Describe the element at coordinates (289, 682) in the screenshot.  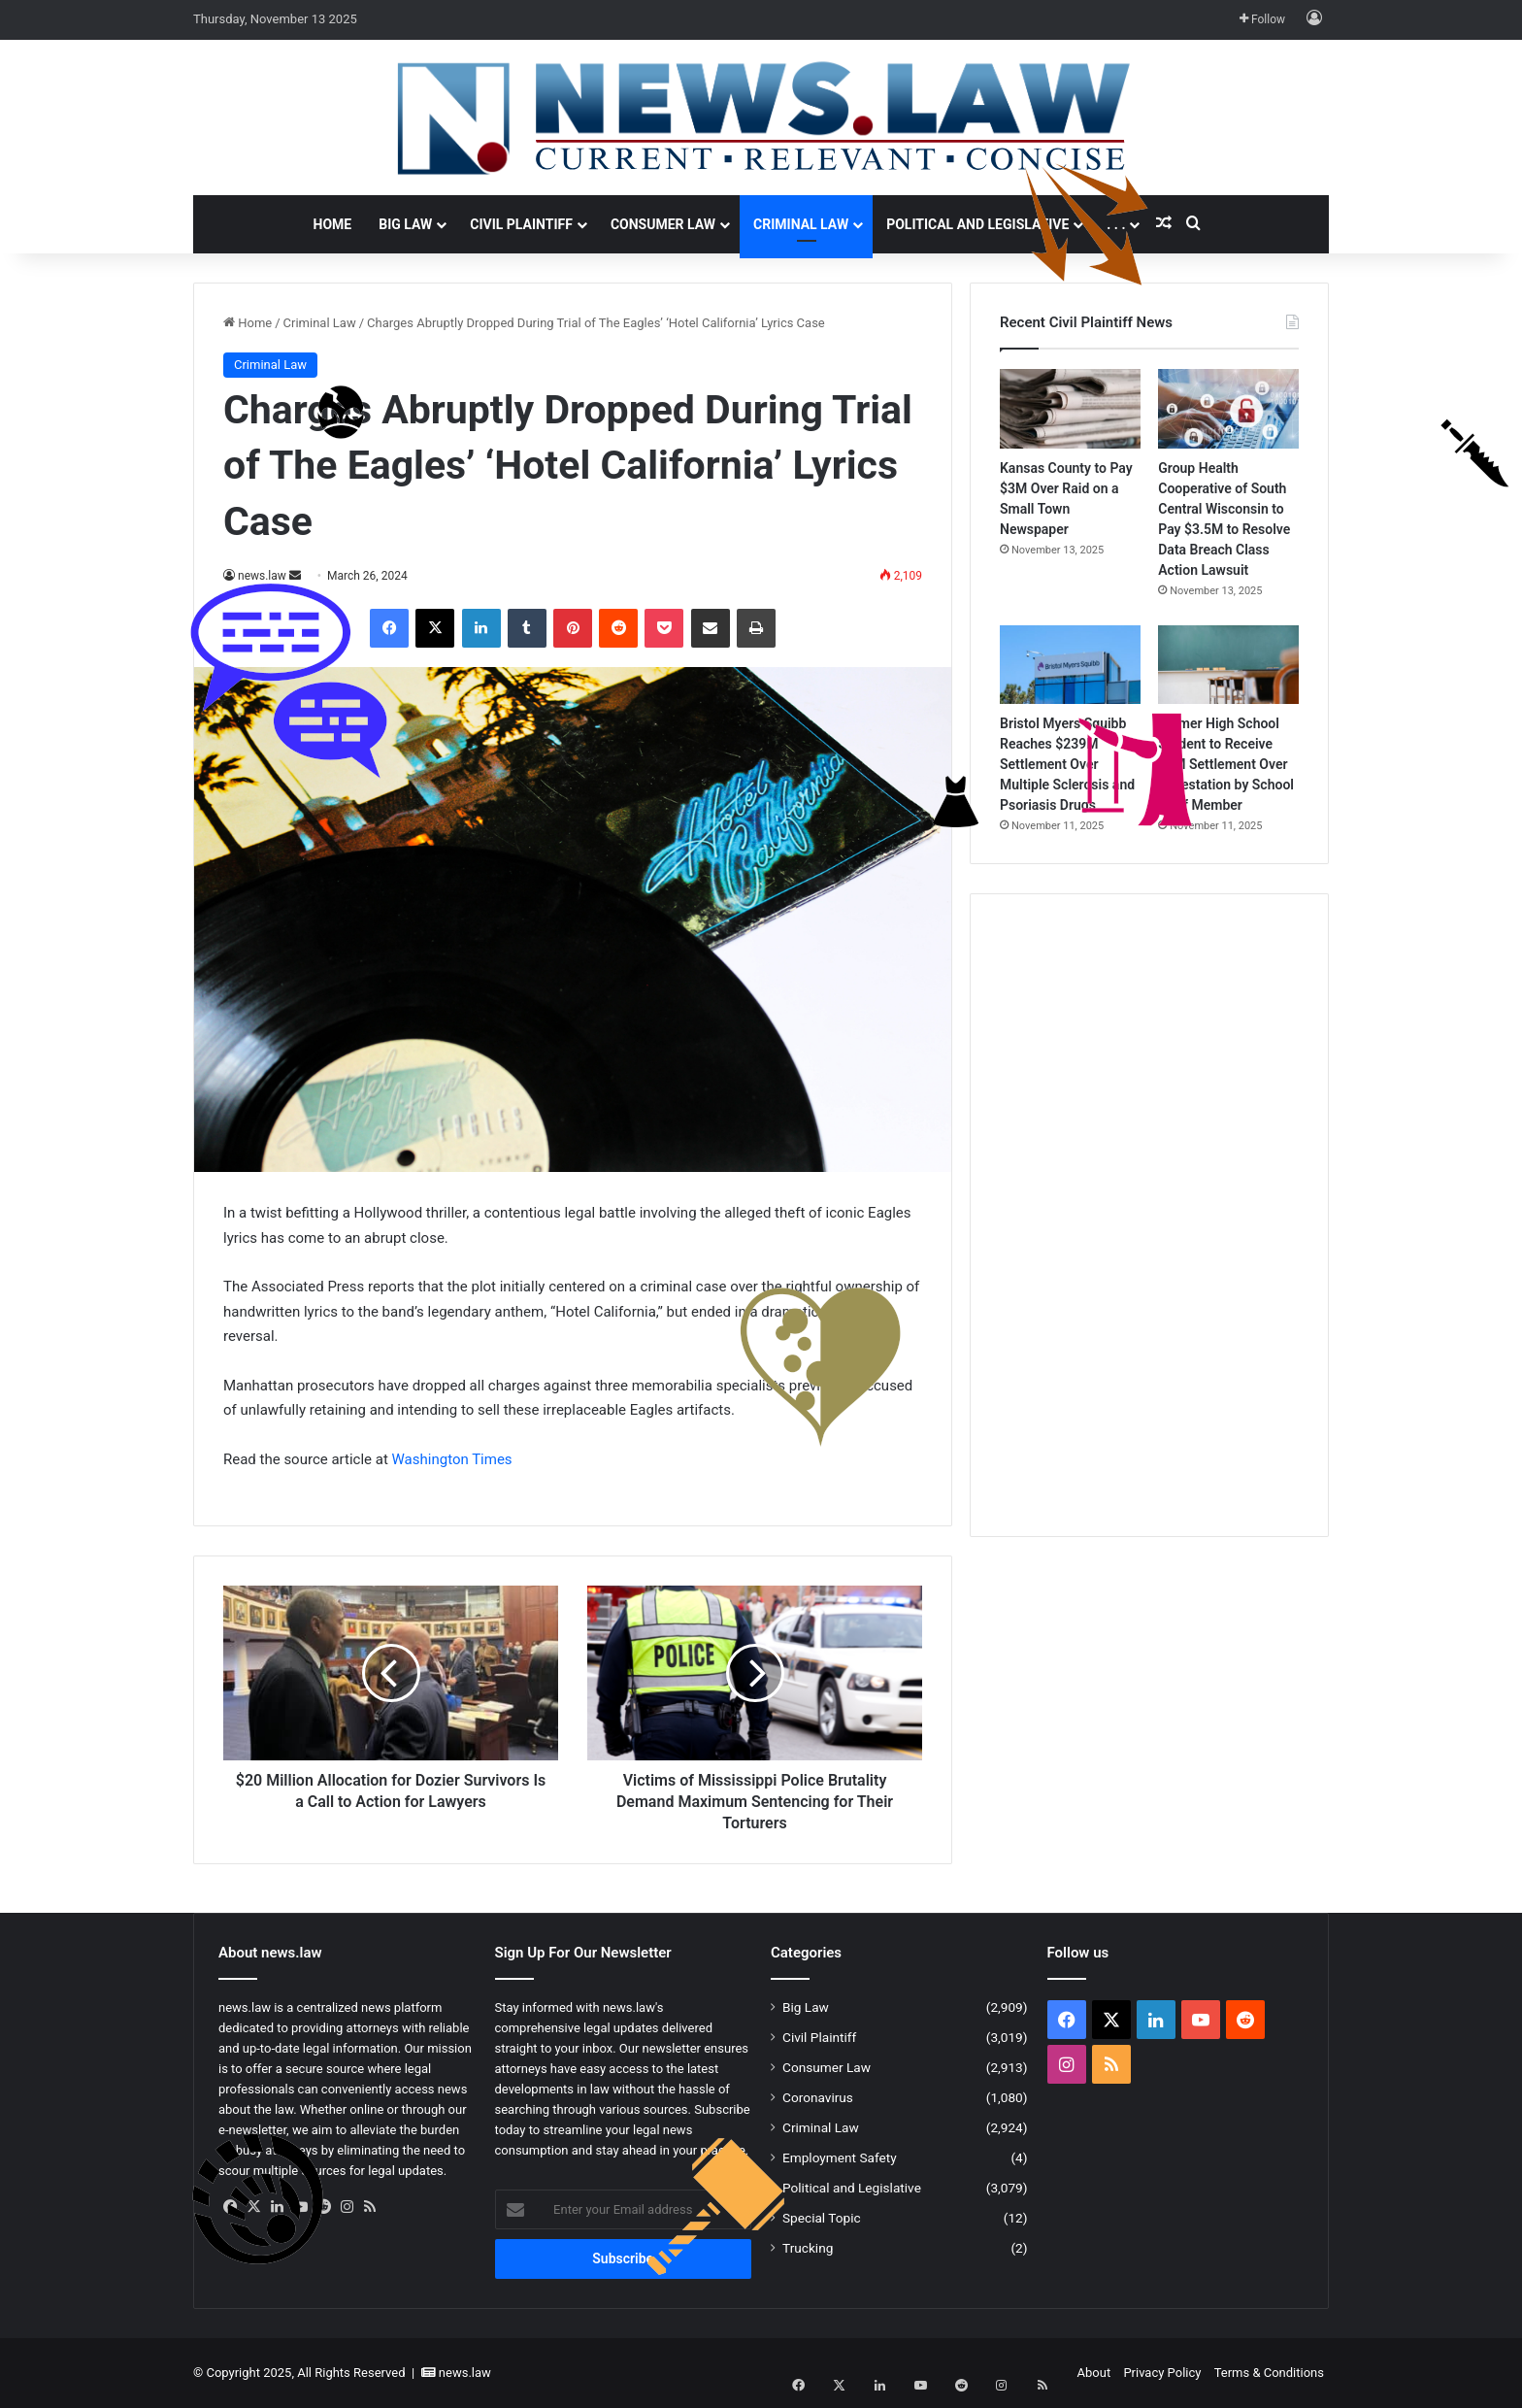
I see `open chat or messaging feature` at that location.